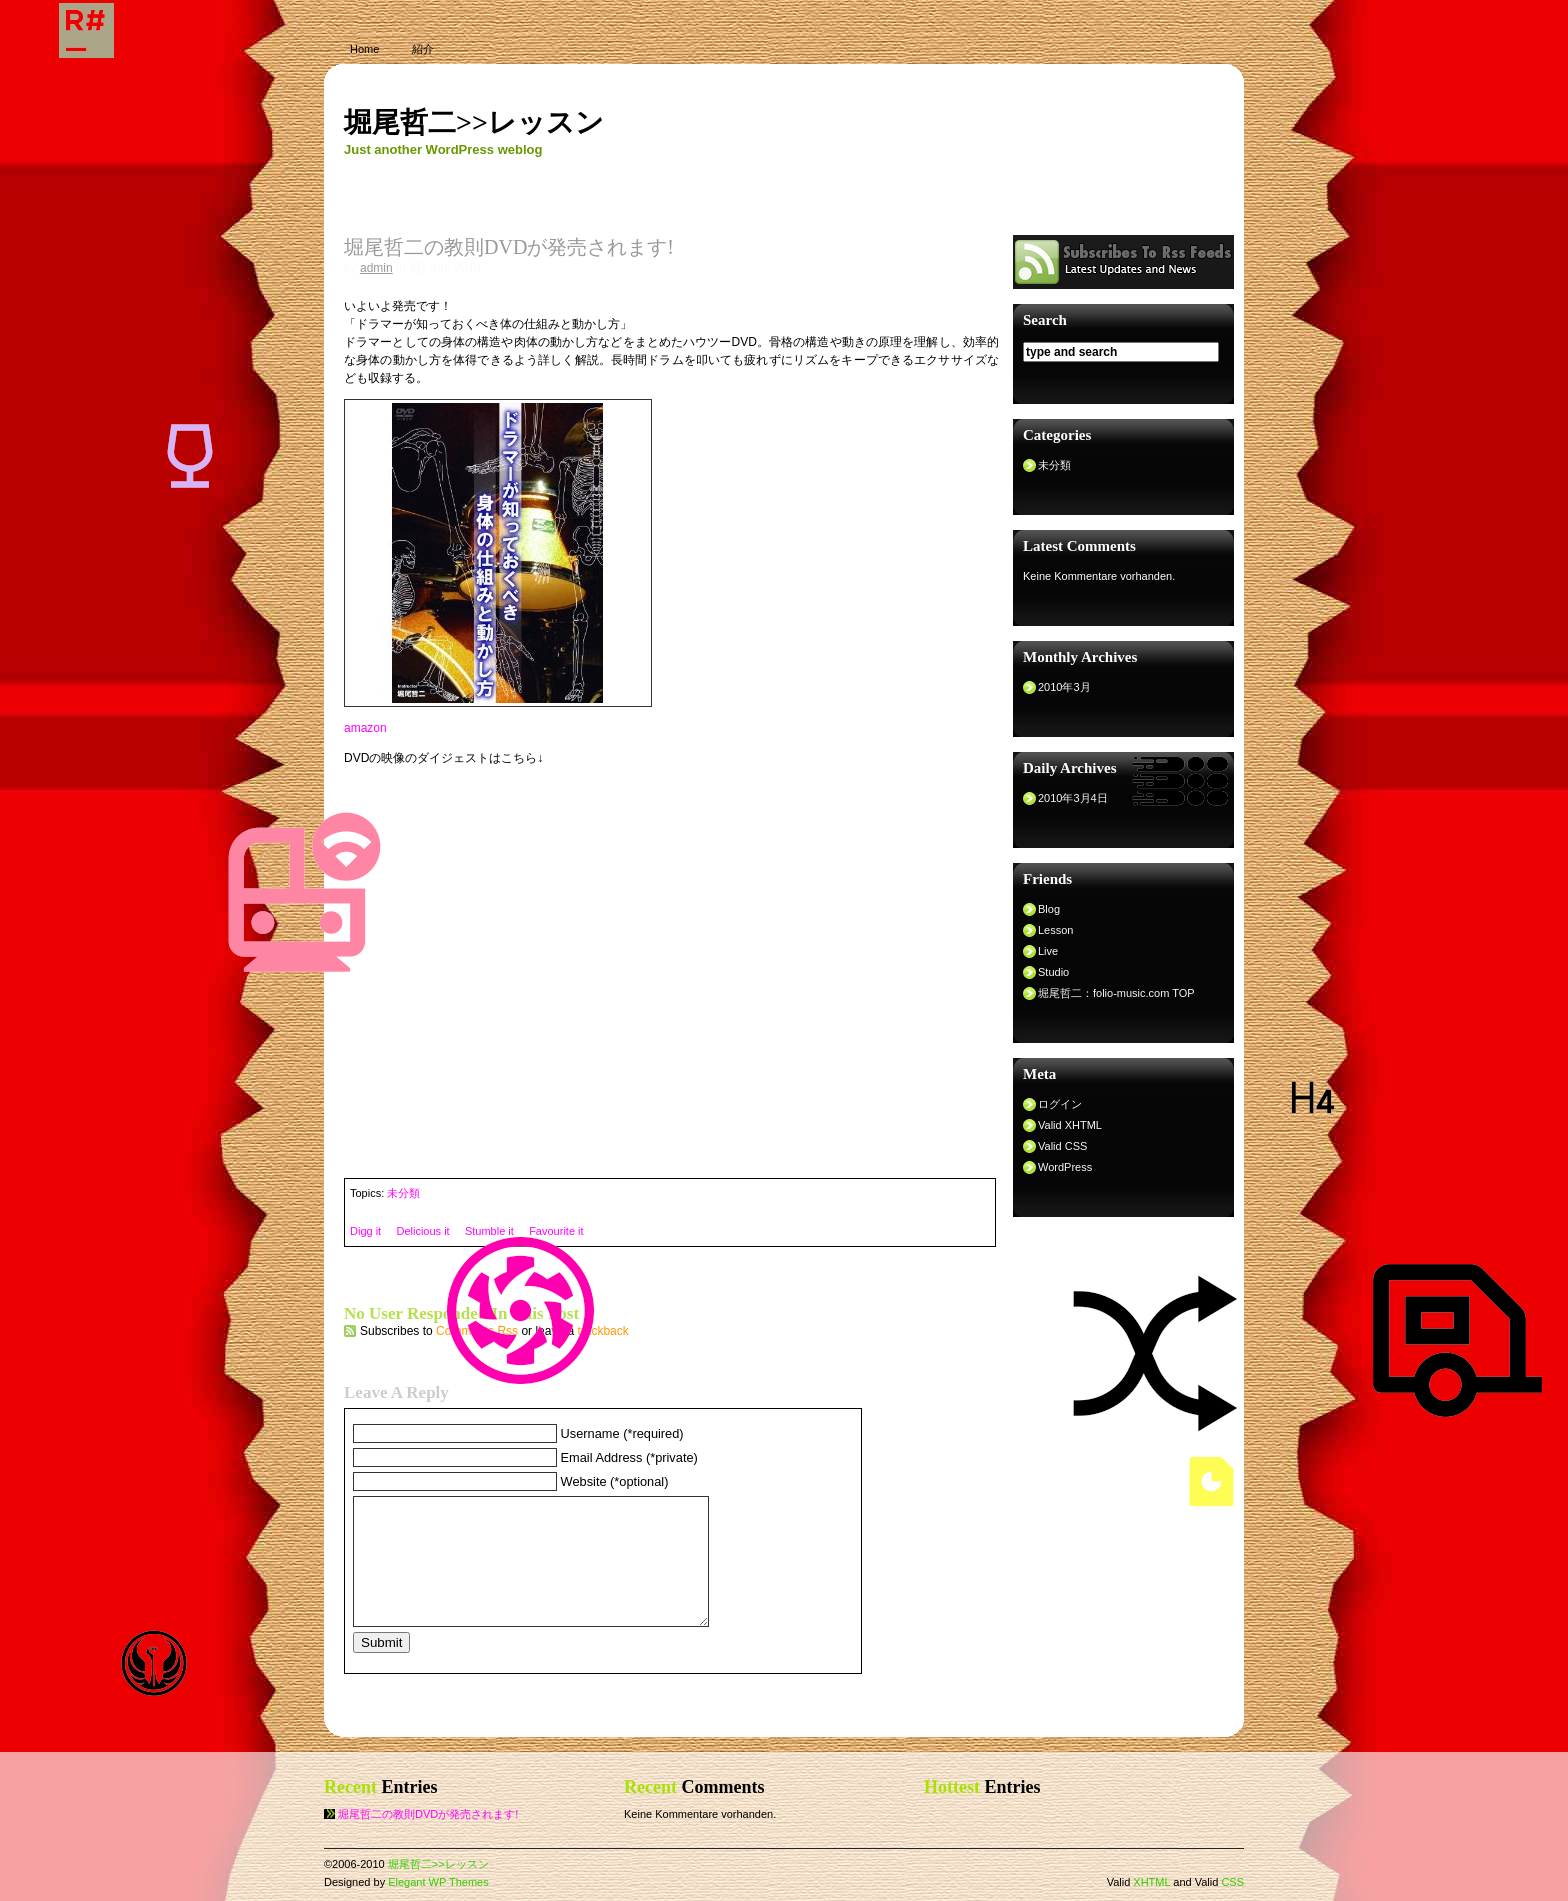 This screenshot has width=1568, height=1901. I want to click on browse wine or beverage menu, so click(190, 456).